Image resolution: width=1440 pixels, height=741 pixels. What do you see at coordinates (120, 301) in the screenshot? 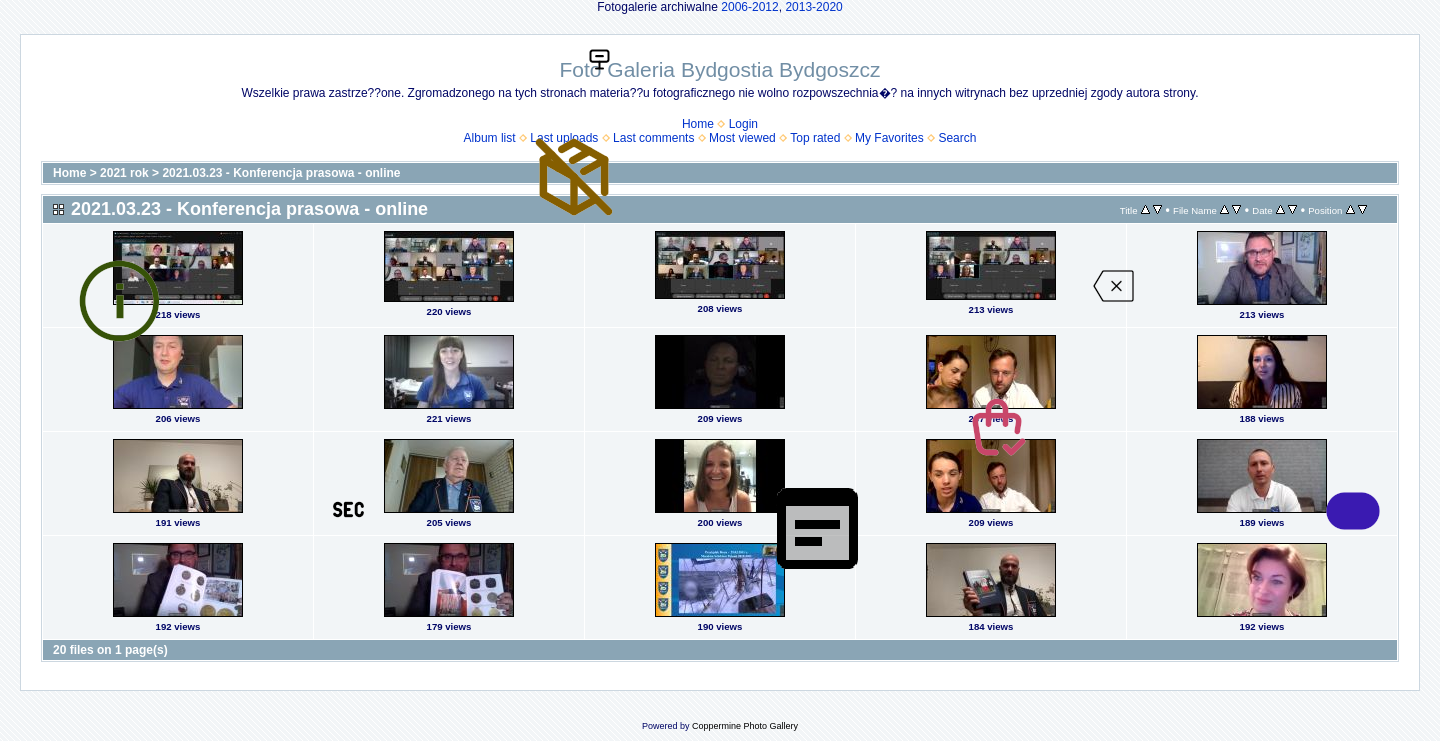
I see `view more information or details` at bounding box center [120, 301].